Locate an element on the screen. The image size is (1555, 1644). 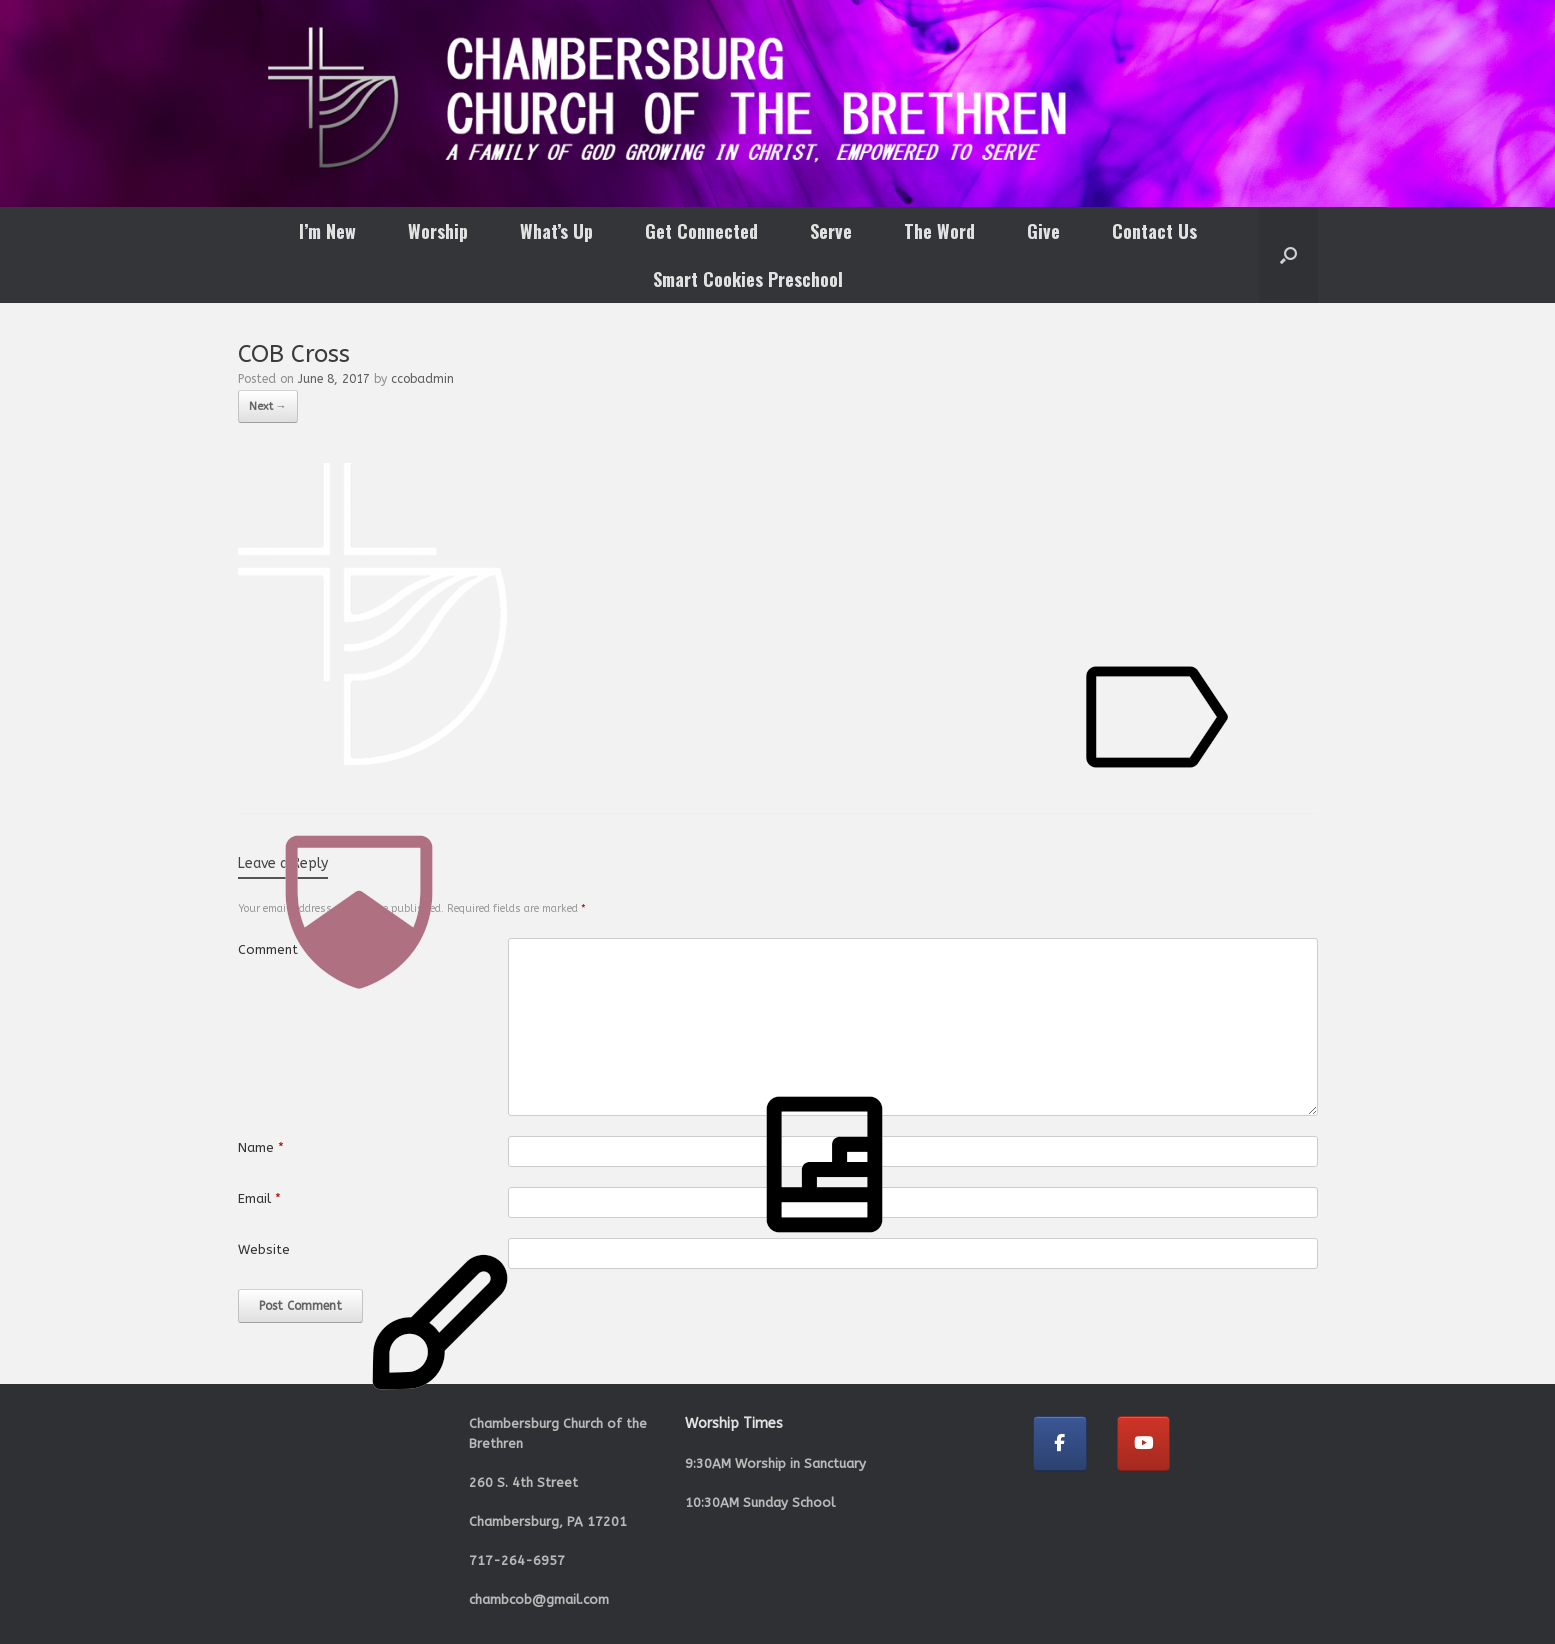
add a tag or label to an item is located at coordinates (1152, 717).